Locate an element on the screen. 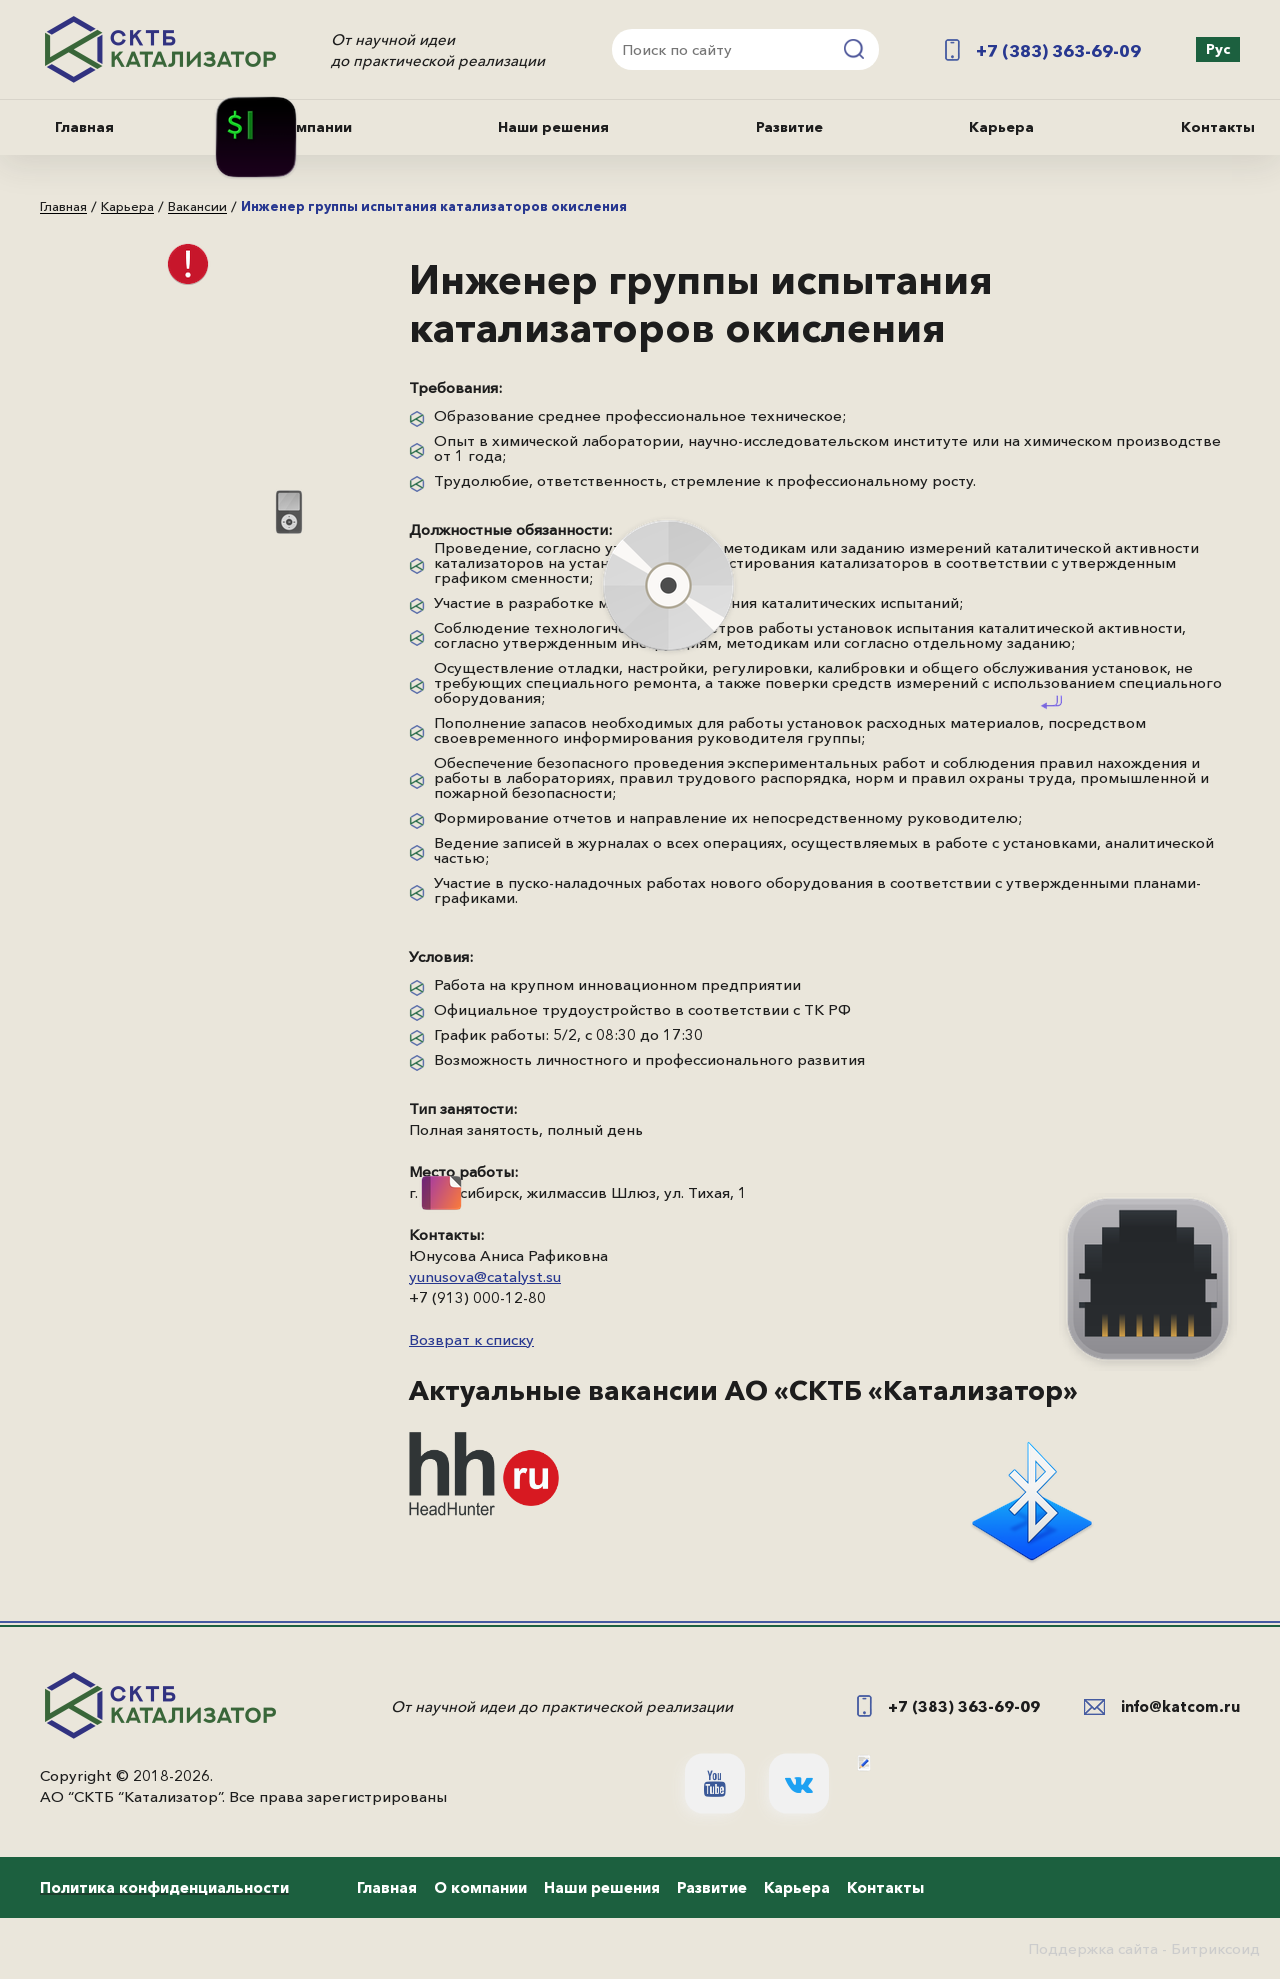  open iTerm2 terminal application is located at coordinates (256, 137).